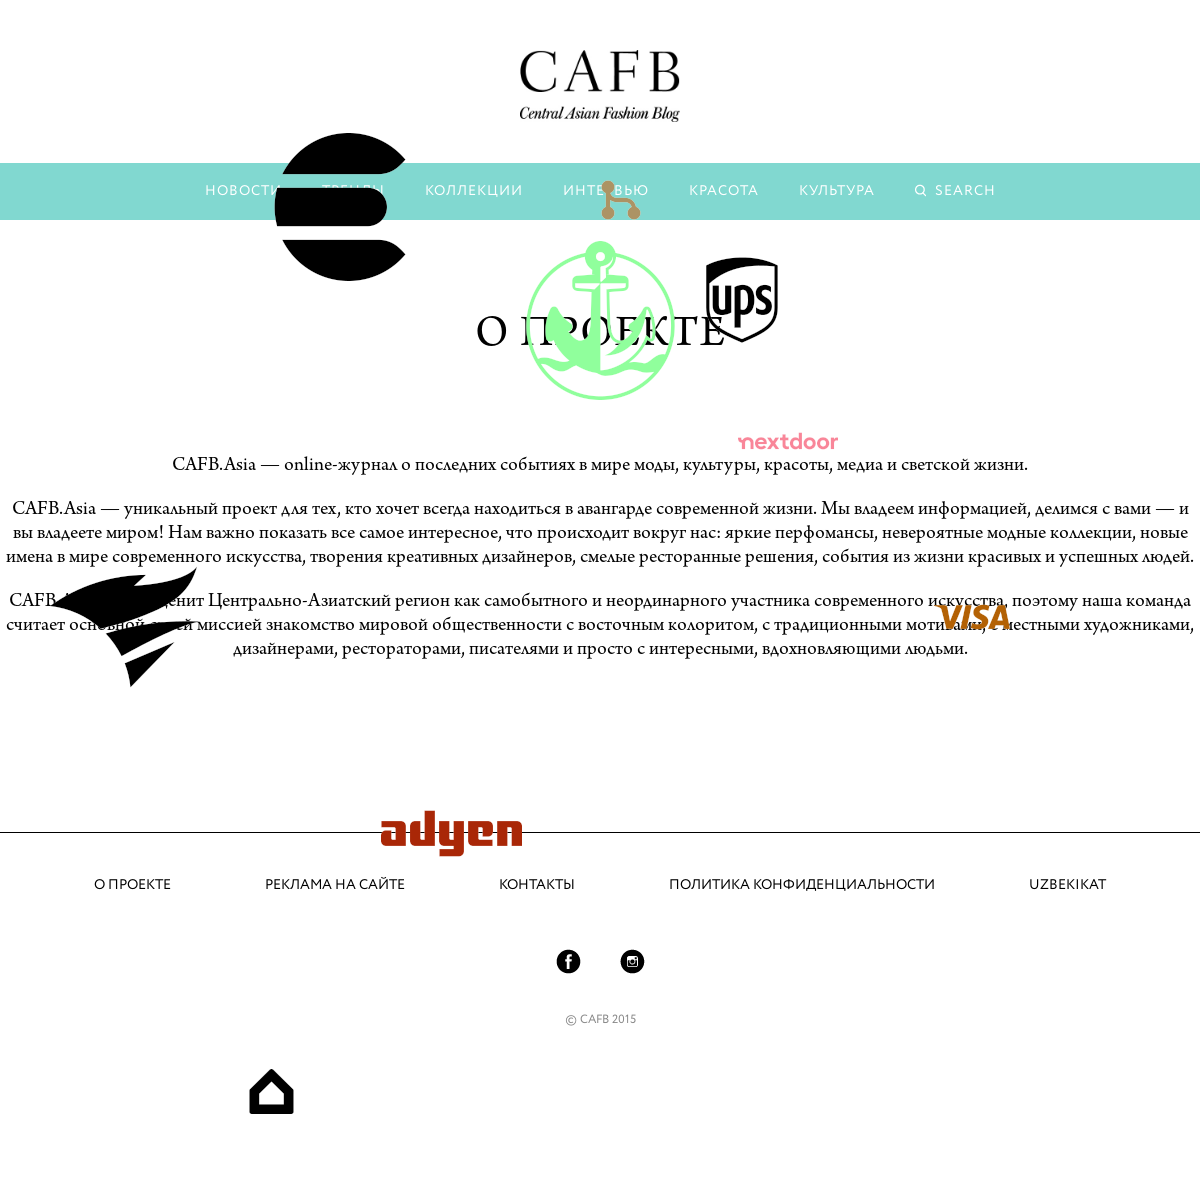 The image size is (1200, 1182). What do you see at coordinates (972, 617) in the screenshot?
I see `visa payment method accepted` at bounding box center [972, 617].